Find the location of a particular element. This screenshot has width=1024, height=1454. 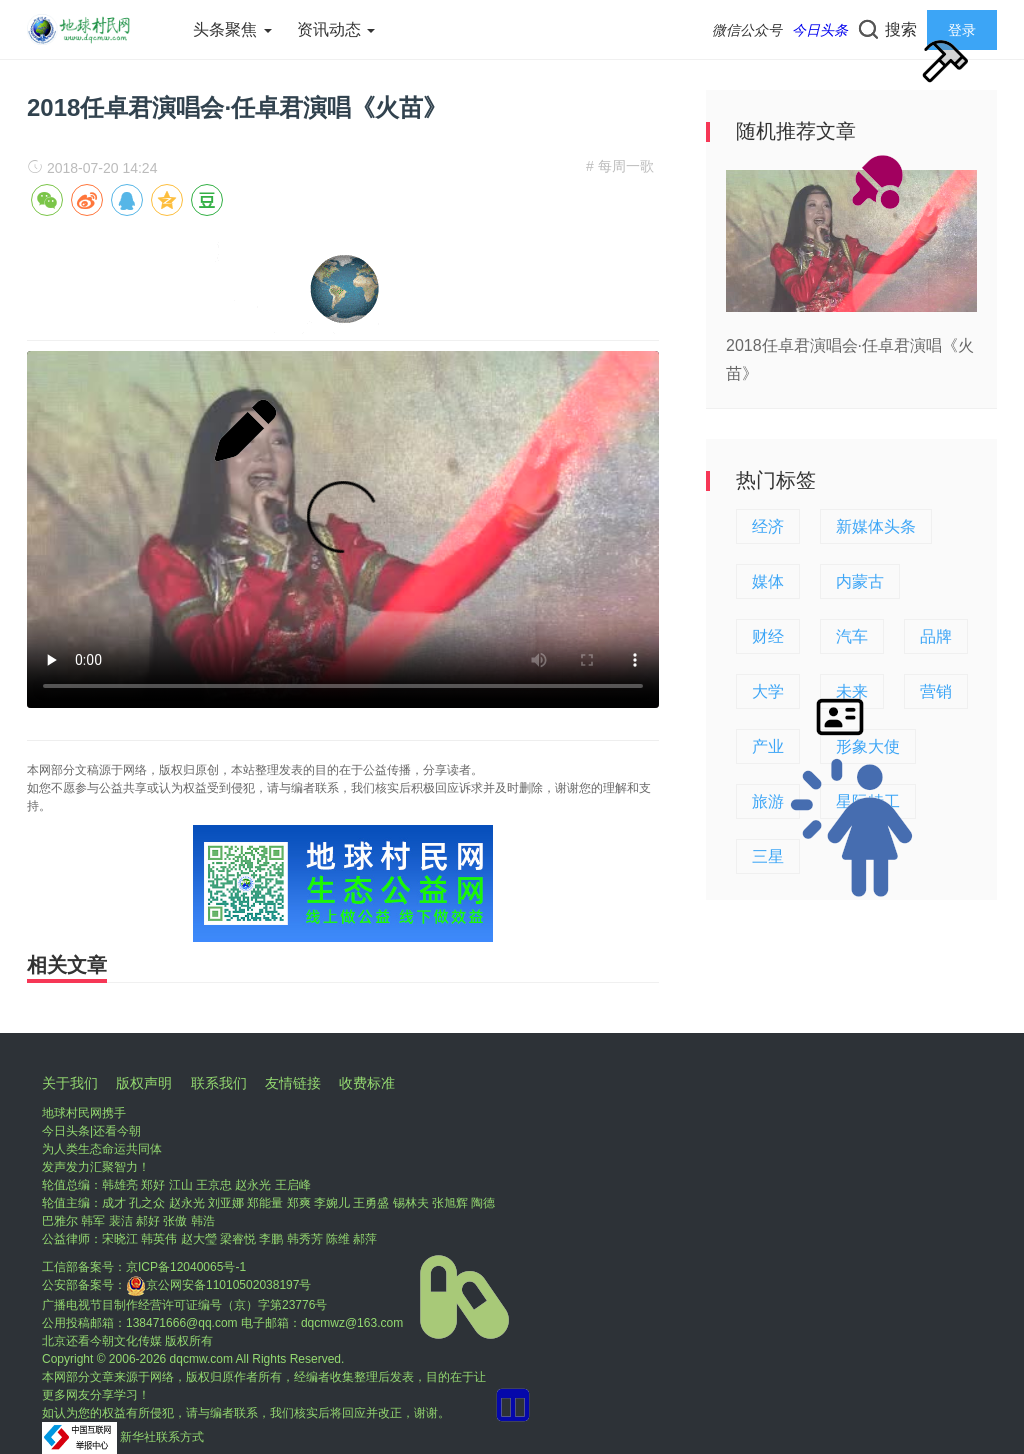

view contact information is located at coordinates (840, 717).